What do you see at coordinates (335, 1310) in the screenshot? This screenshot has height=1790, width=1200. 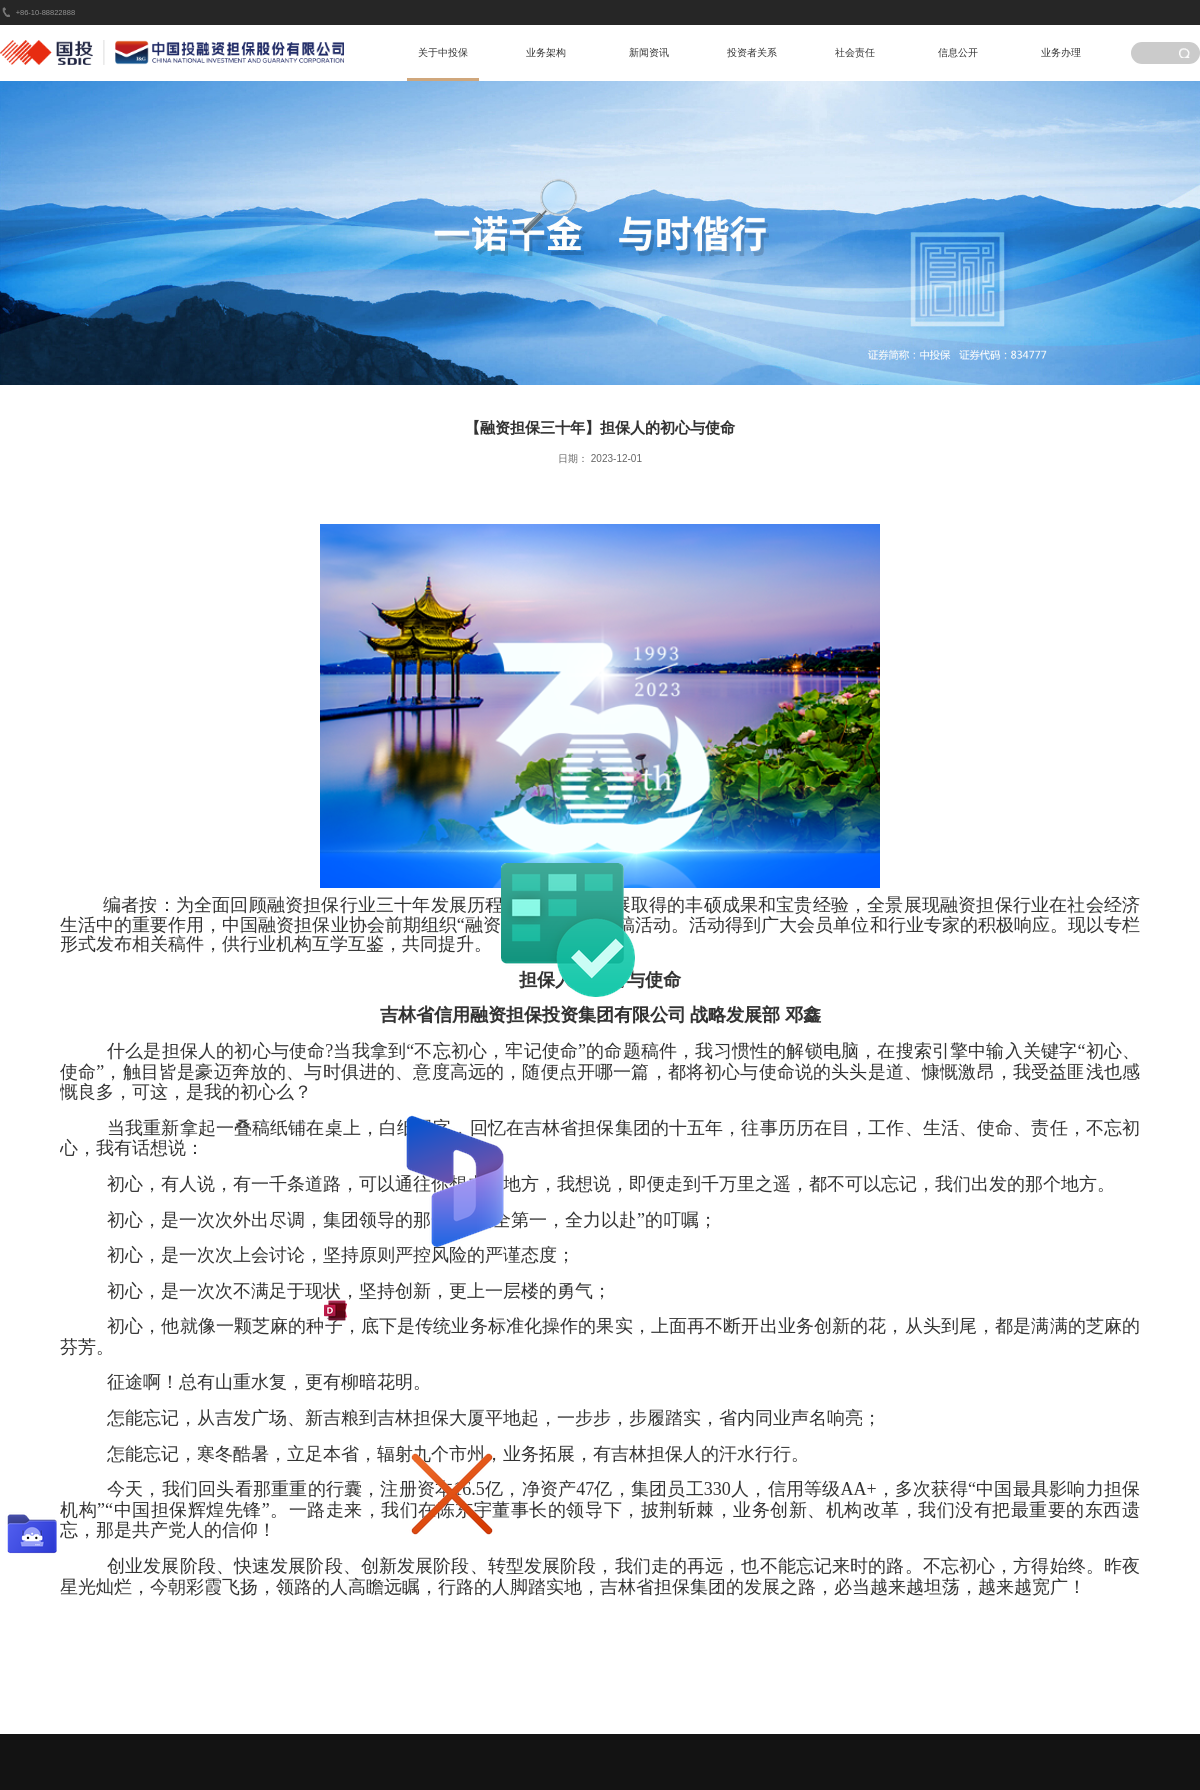 I see `open Microsoft Delve app` at bounding box center [335, 1310].